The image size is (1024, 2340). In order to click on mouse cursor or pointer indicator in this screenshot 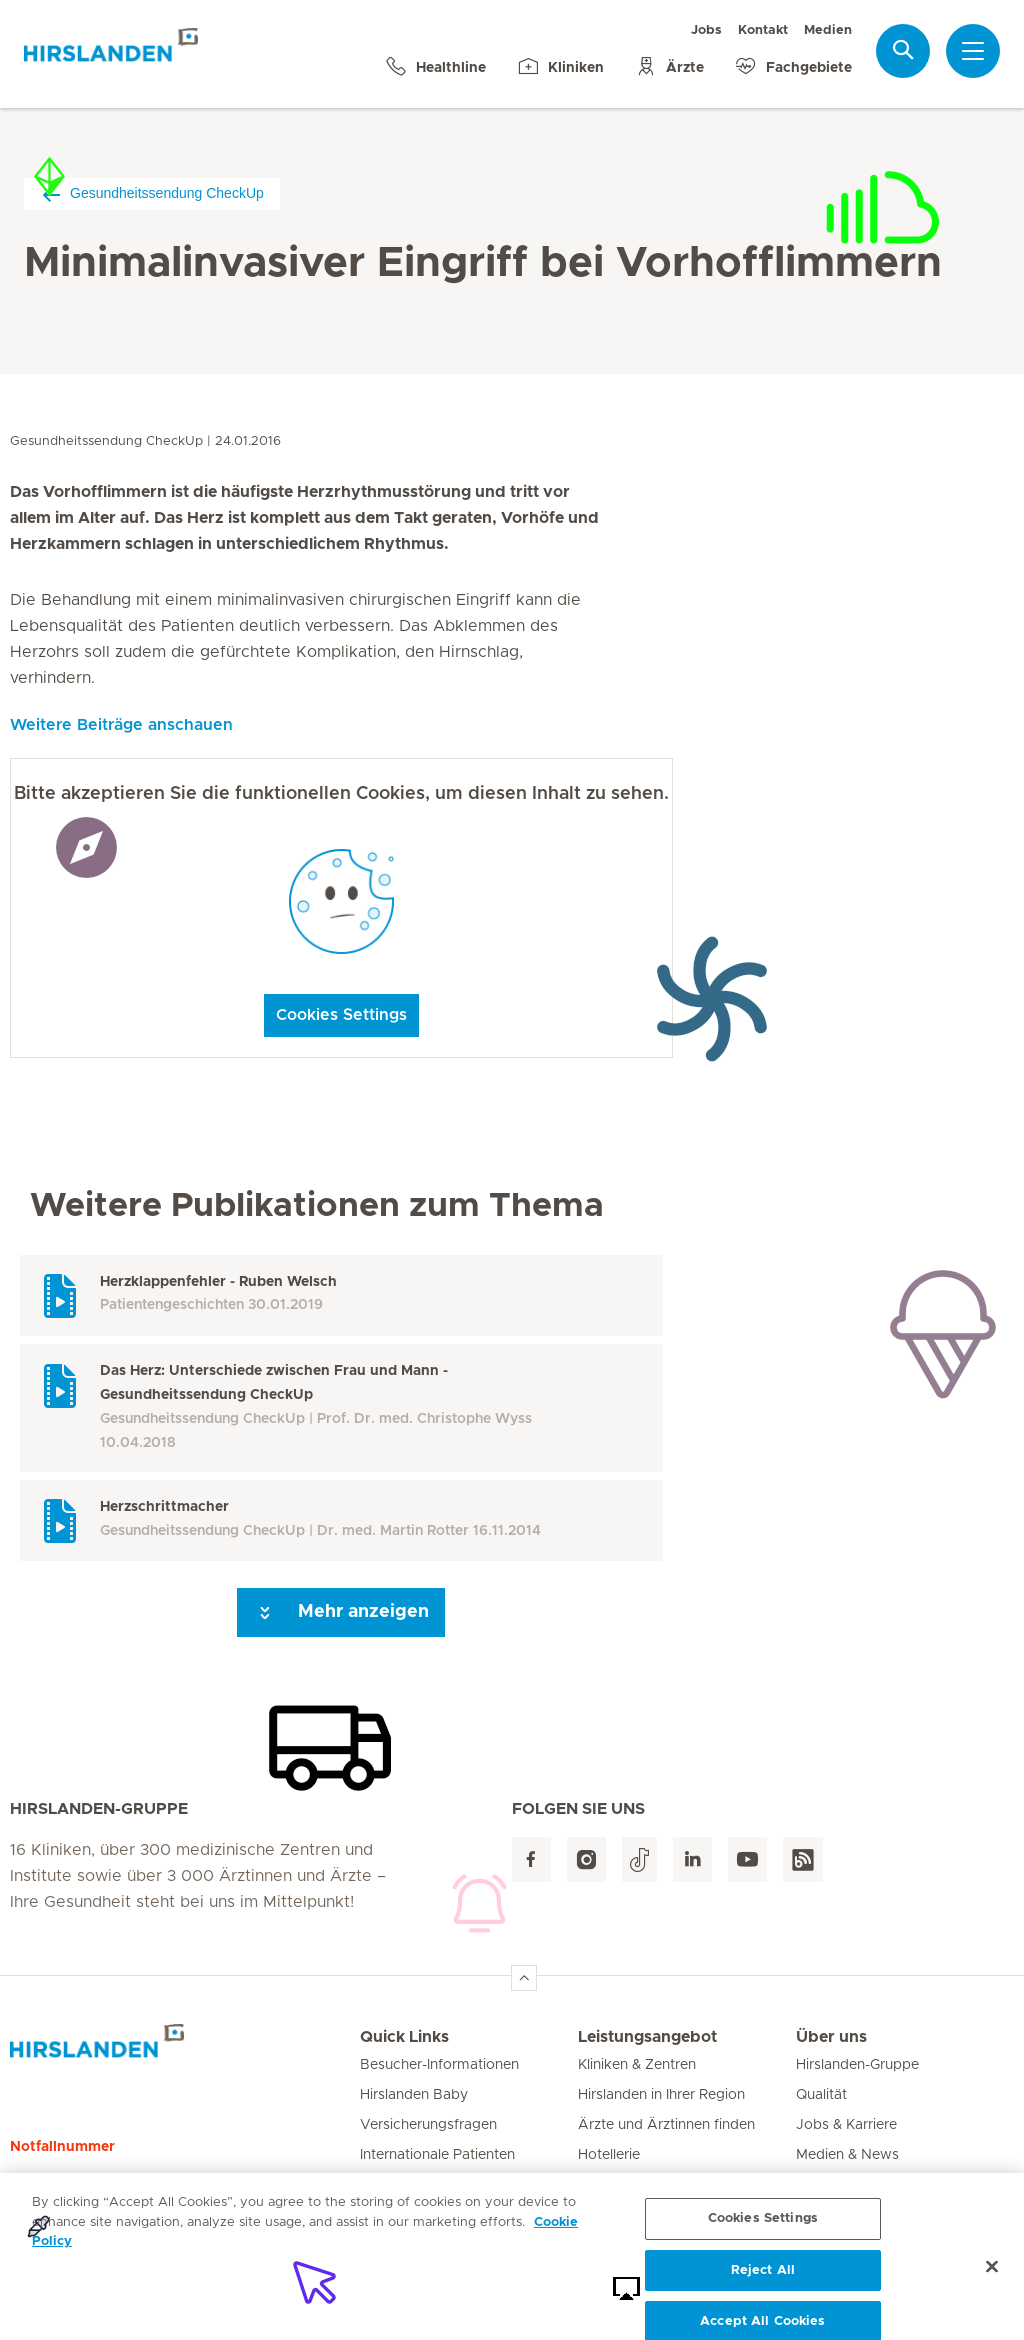, I will do `click(314, 2282)`.